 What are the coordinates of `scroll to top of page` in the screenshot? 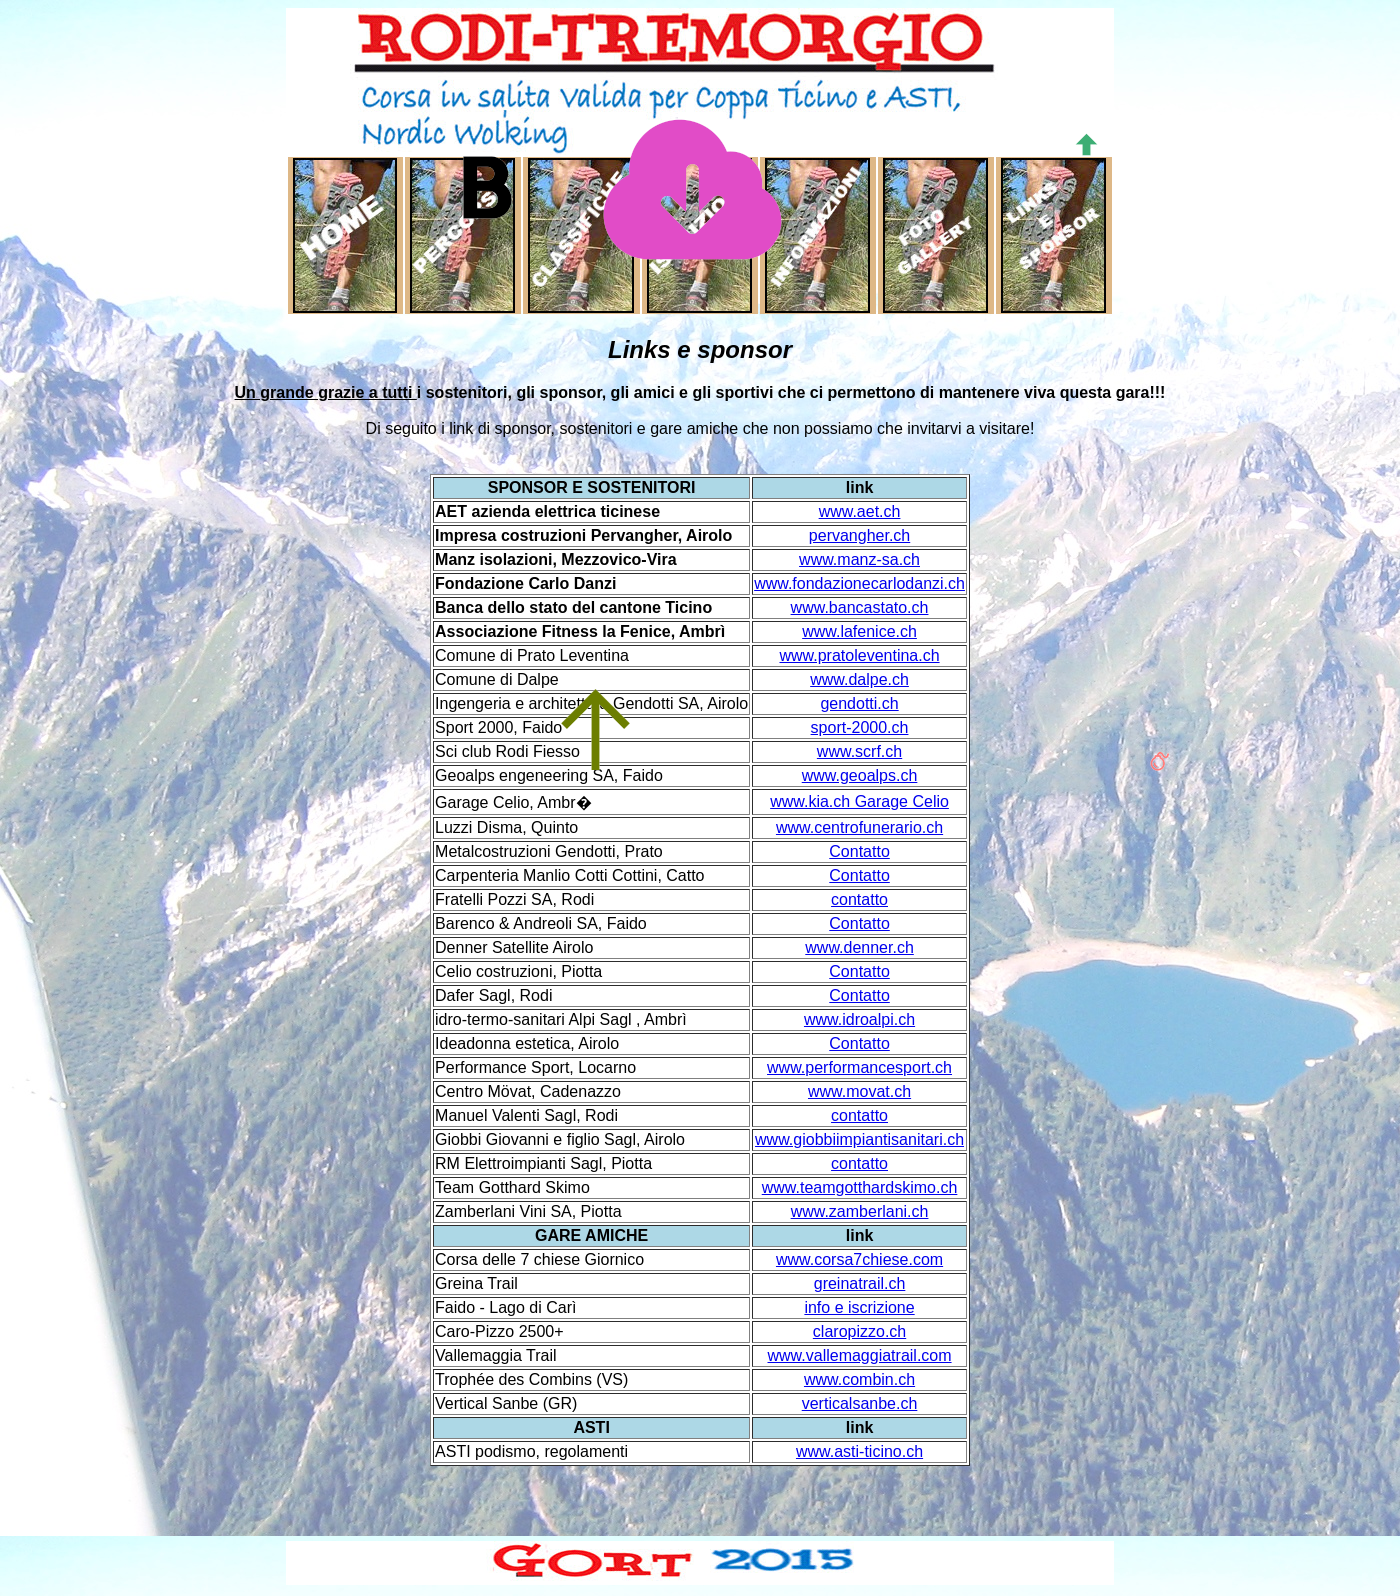 It's located at (1086, 144).